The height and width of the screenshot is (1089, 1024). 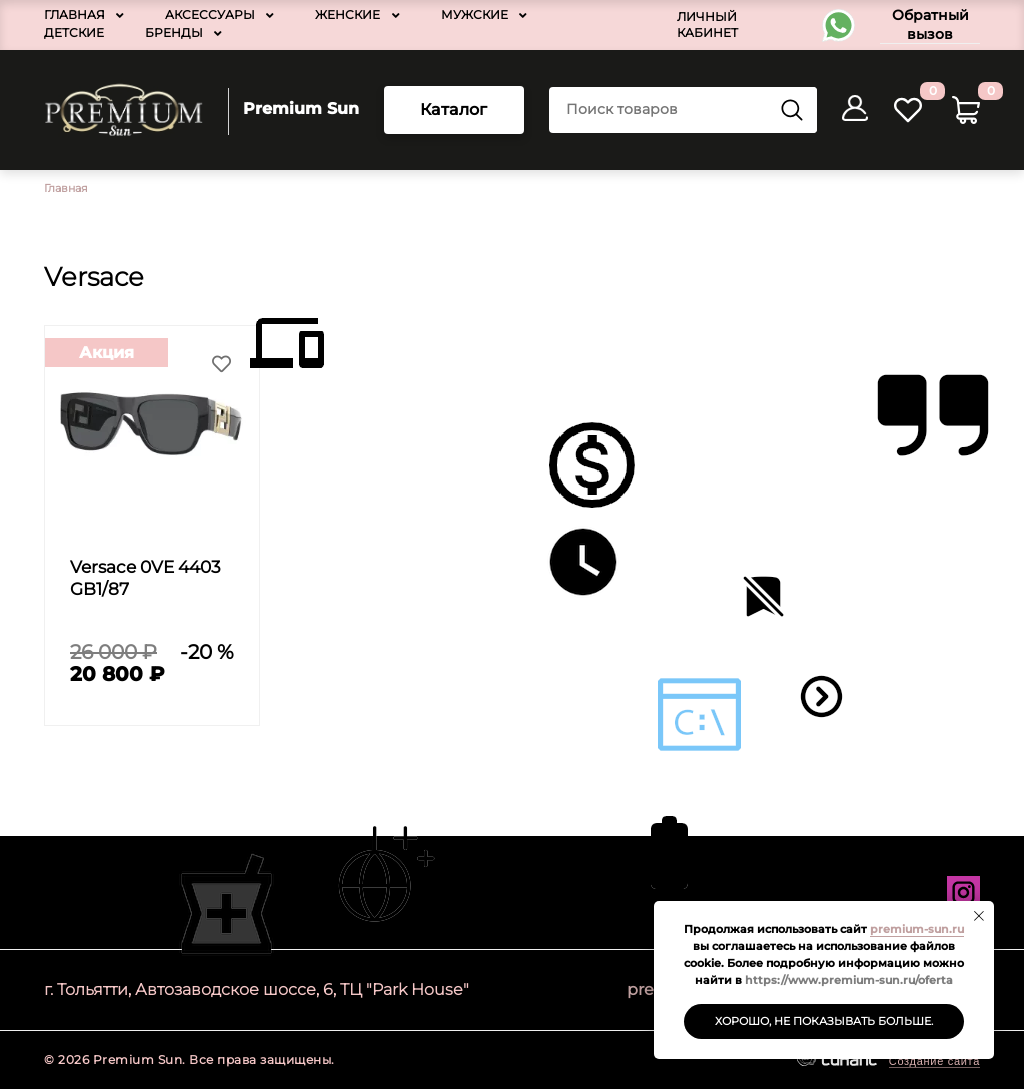 I want to click on find nearby pharmacies, so click(x=226, y=908).